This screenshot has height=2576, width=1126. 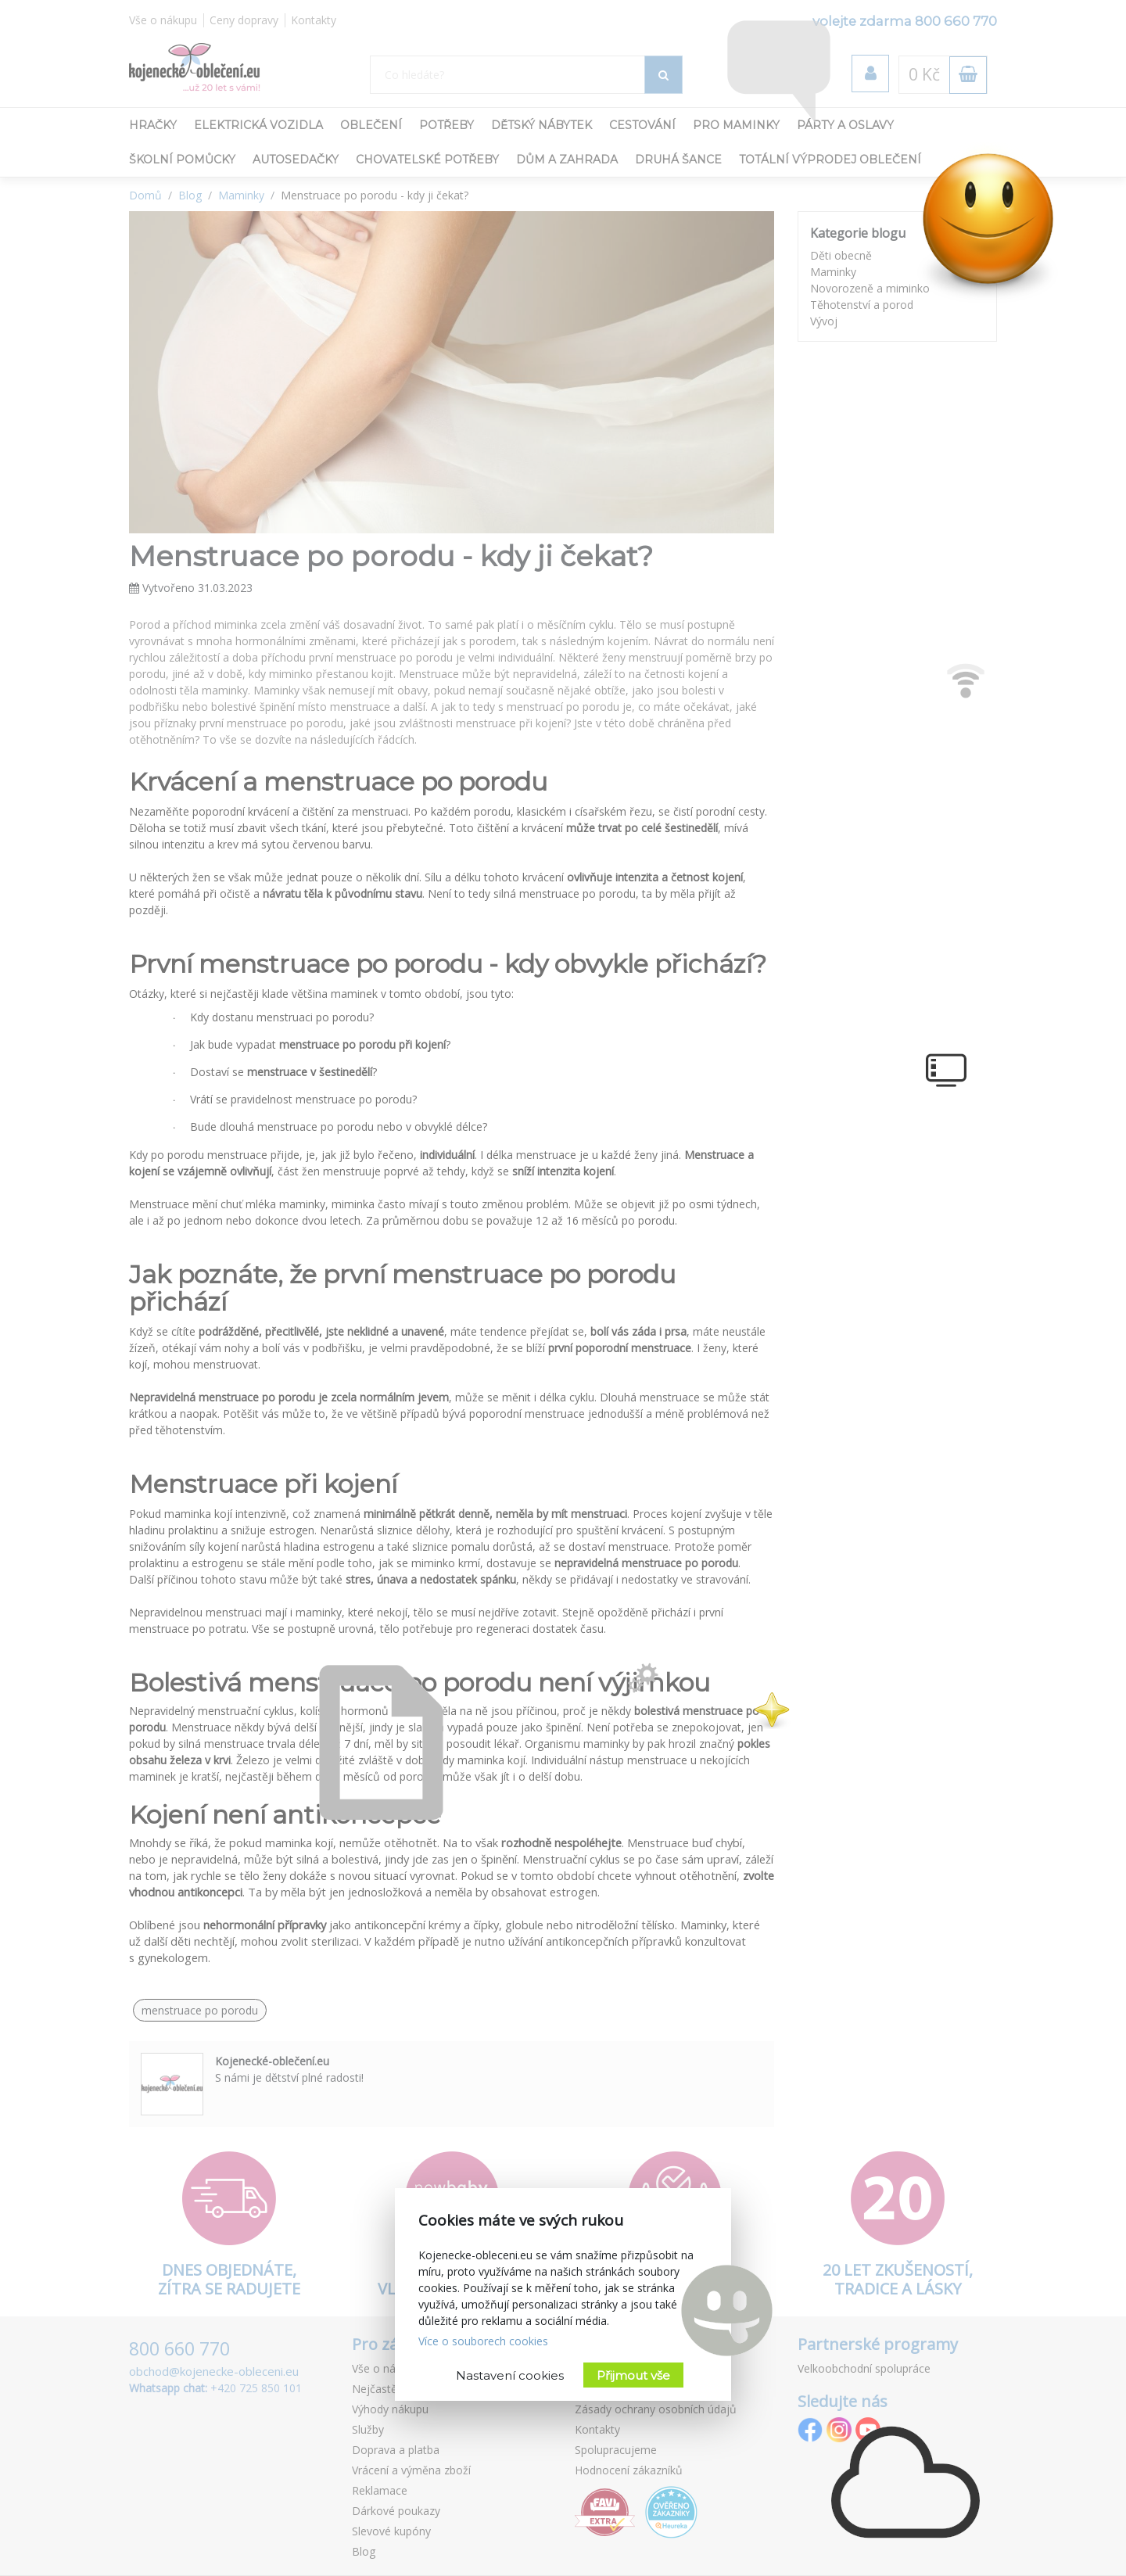 I want to click on view information about this application, so click(x=772, y=1710).